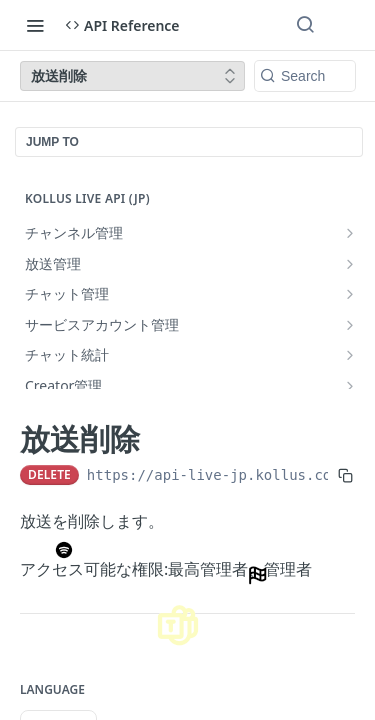 This screenshot has height=720, width=375. What do you see at coordinates (64, 550) in the screenshot?
I see `open Spotify app` at bounding box center [64, 550].